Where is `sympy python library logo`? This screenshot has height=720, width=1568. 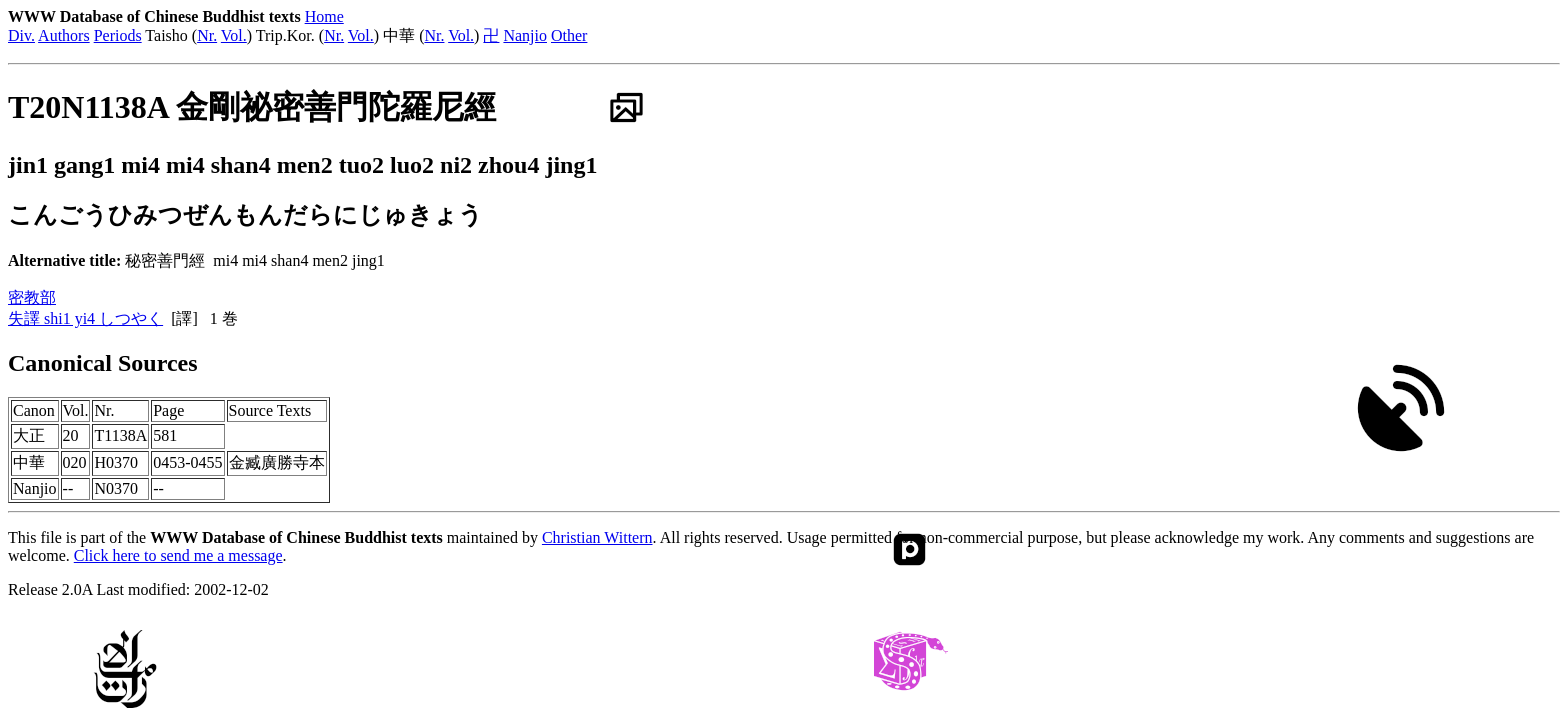 sympy python library logo is located at coordinates (911, 661).